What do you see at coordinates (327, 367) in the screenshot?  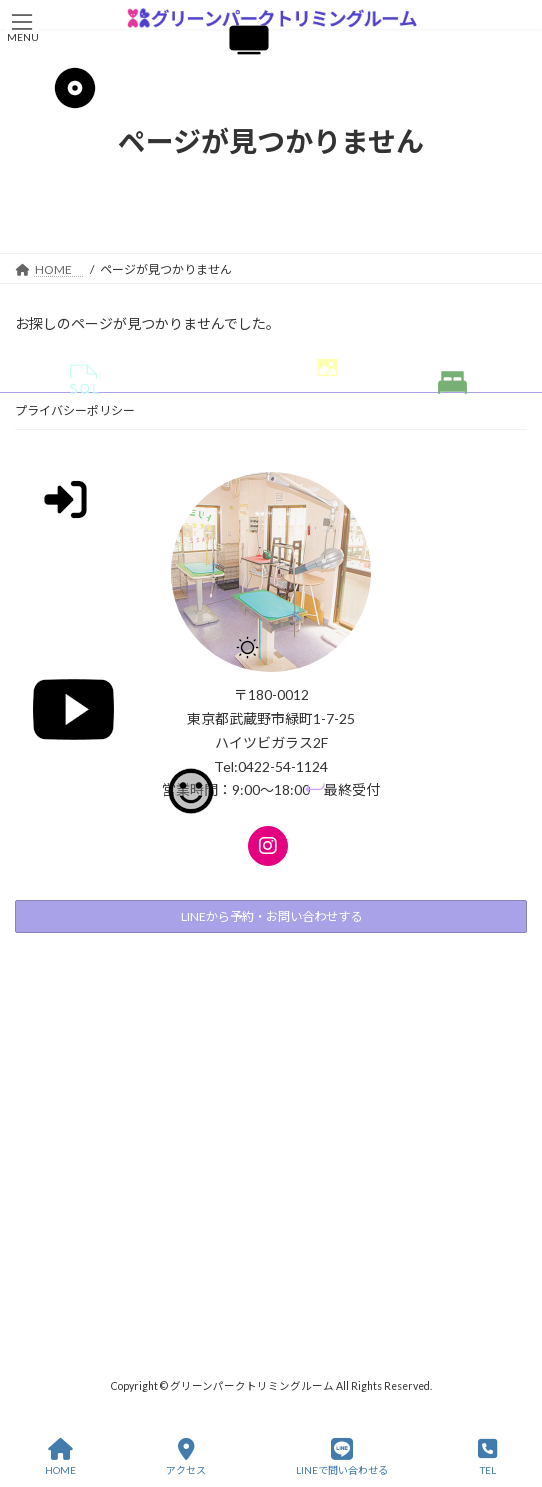 I see `view image or photo` at bounding box center [327, 367].